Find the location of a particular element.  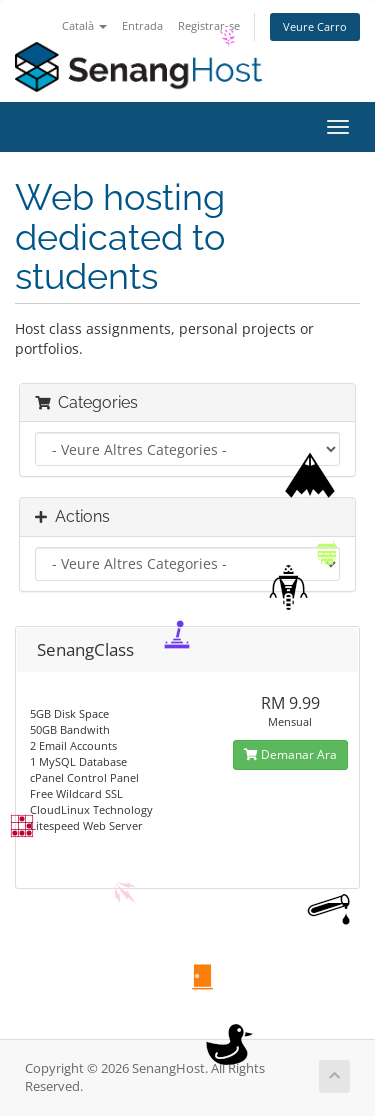

indicates lightning or electrical storm warning is located at coordinates (125, 893).